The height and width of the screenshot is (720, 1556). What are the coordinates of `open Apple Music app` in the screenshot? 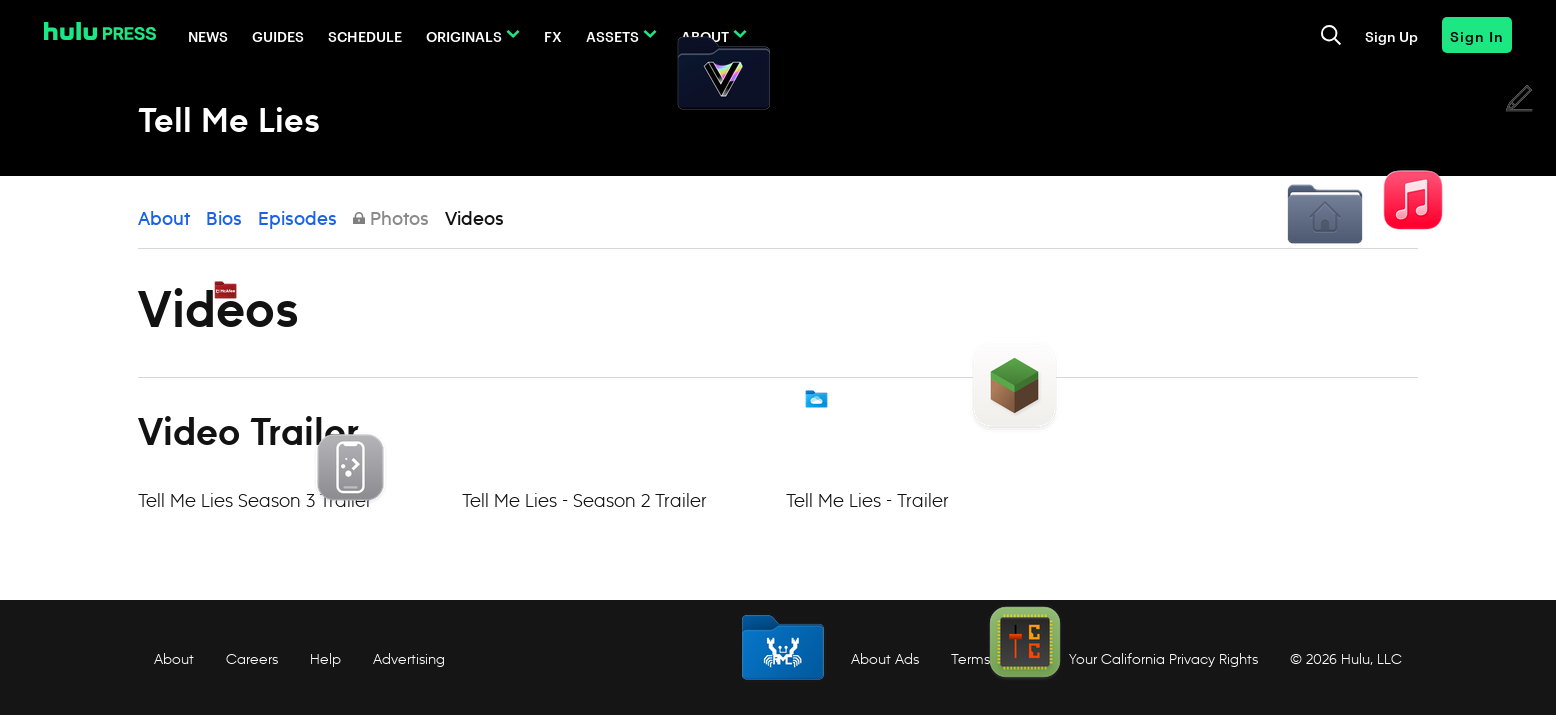 It's located at (1413, 200).